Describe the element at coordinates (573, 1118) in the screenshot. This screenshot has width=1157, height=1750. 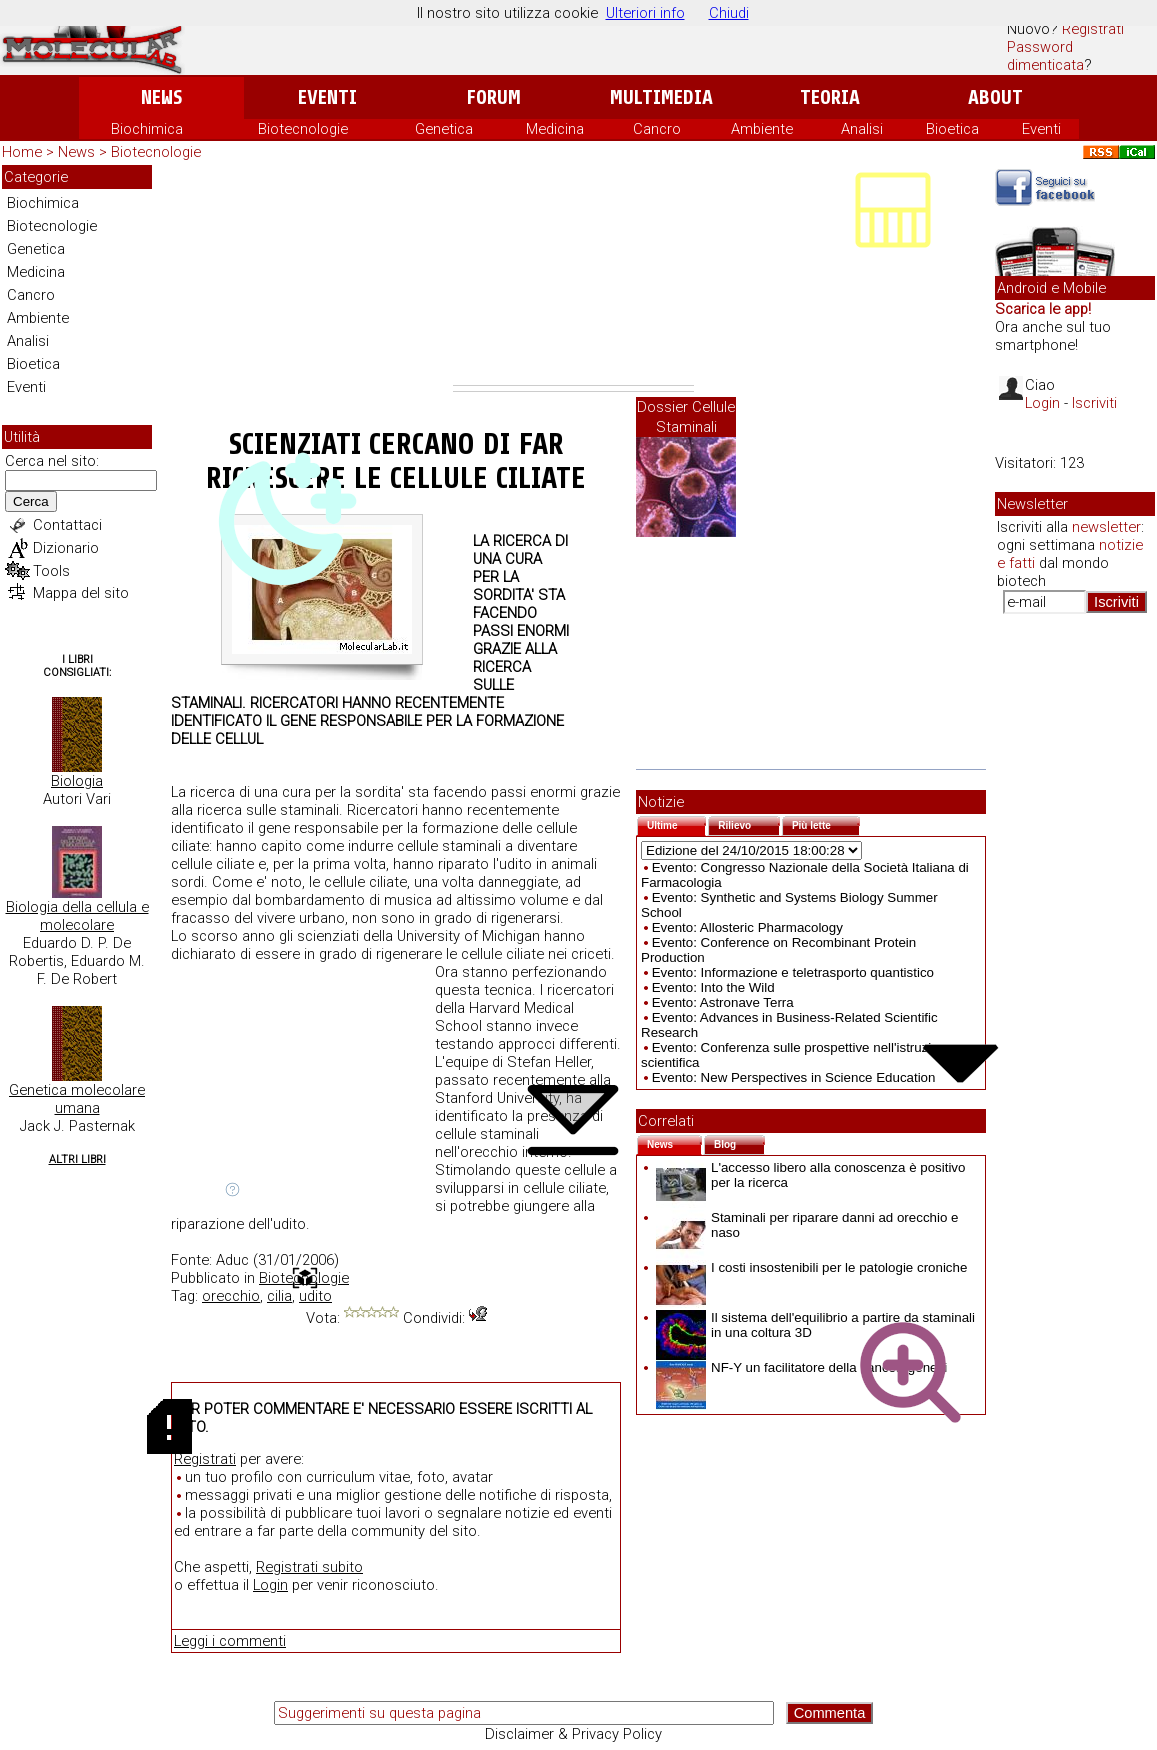
I see `expand content below` at that location.